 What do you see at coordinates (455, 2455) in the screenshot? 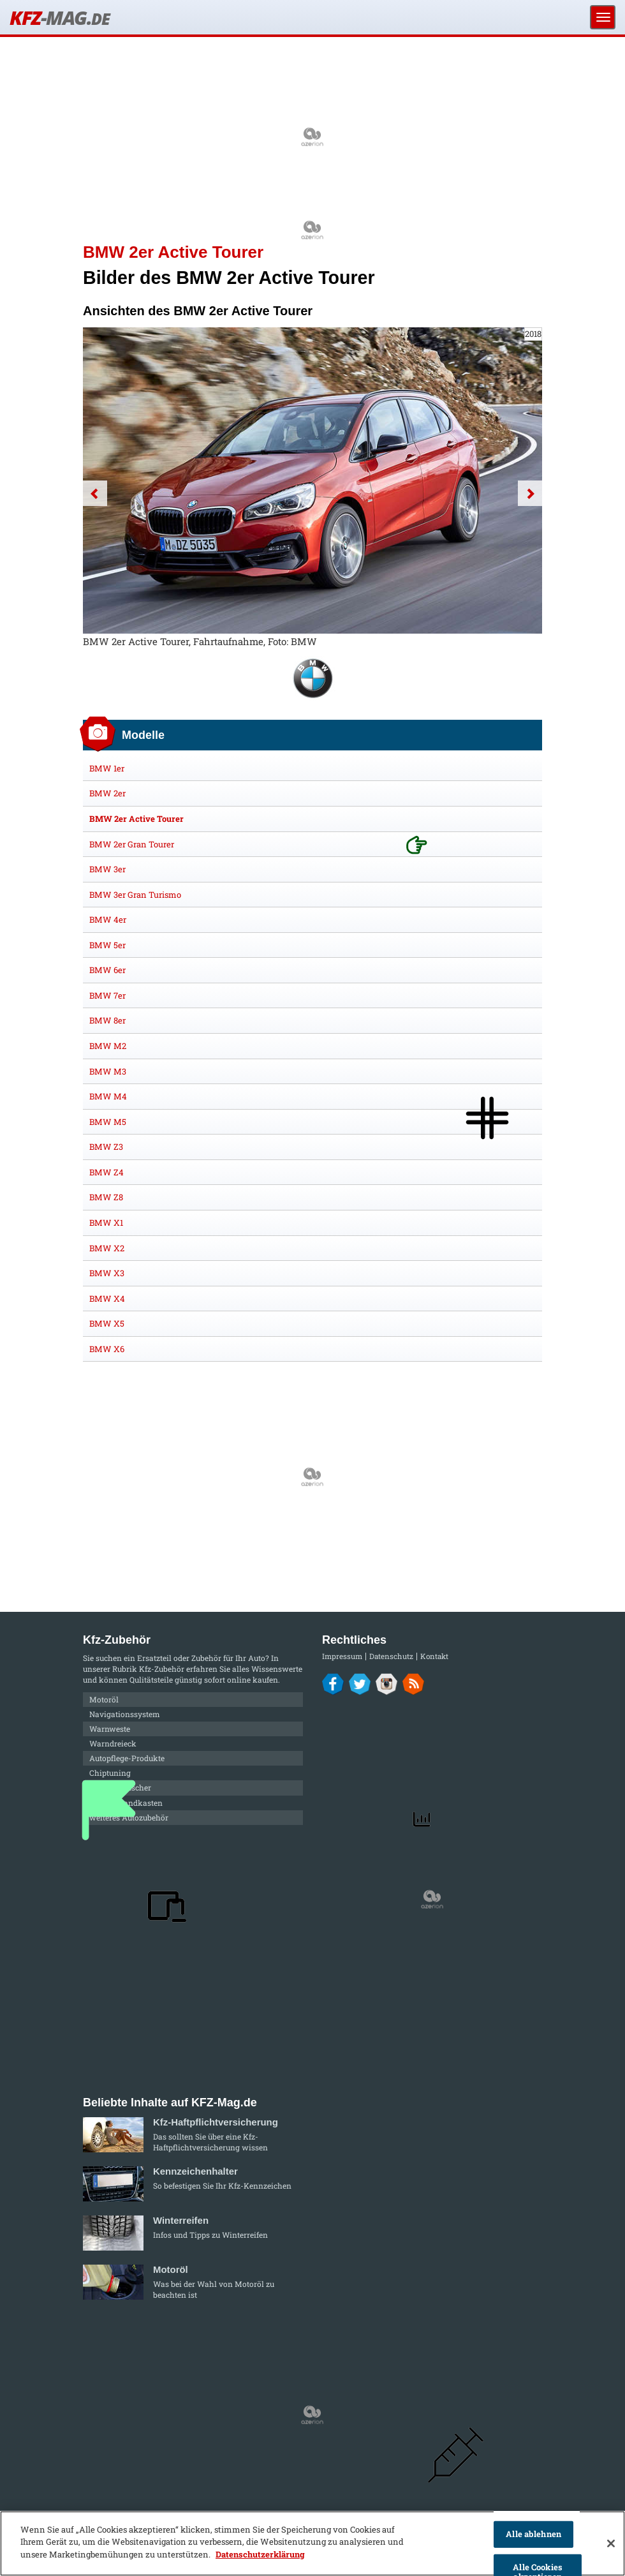
I see `access vaccination or immunization records` at bounding box center [455, 2455].